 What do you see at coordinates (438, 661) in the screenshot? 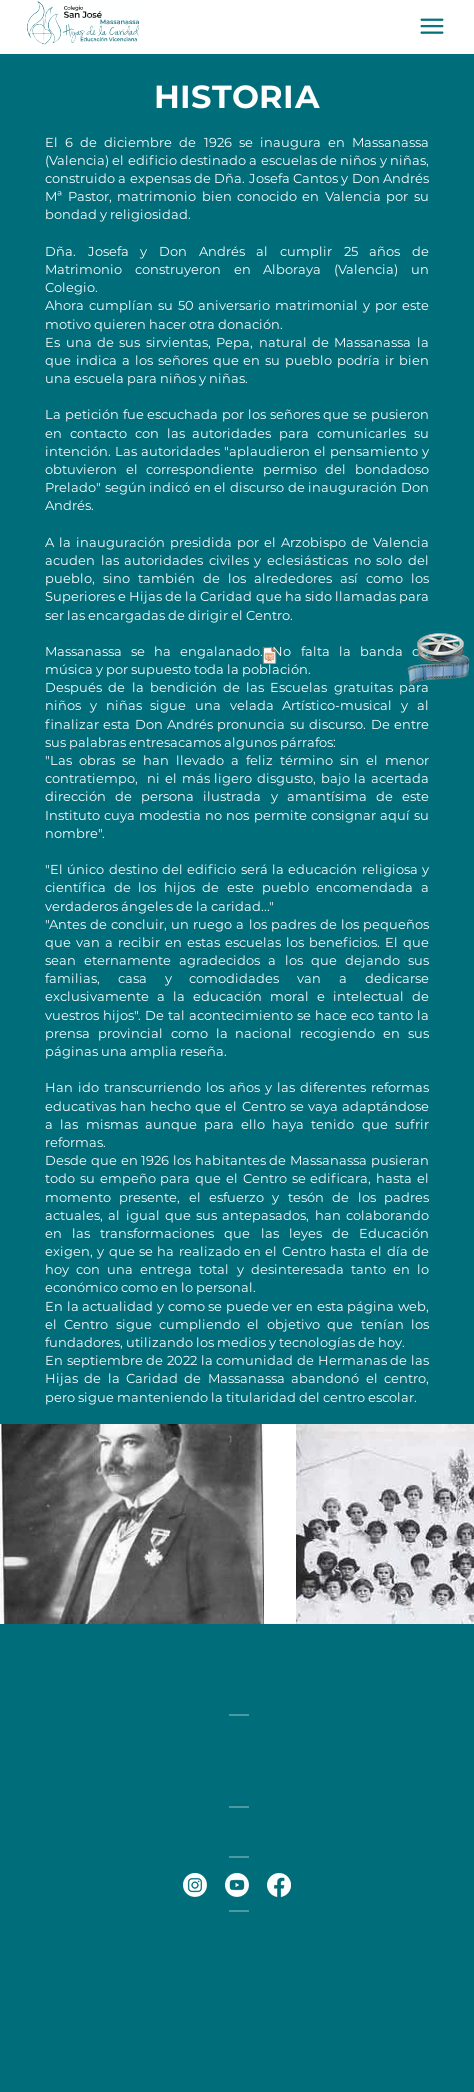
I see `indicates a video file type` at bounding box center [438, 661].